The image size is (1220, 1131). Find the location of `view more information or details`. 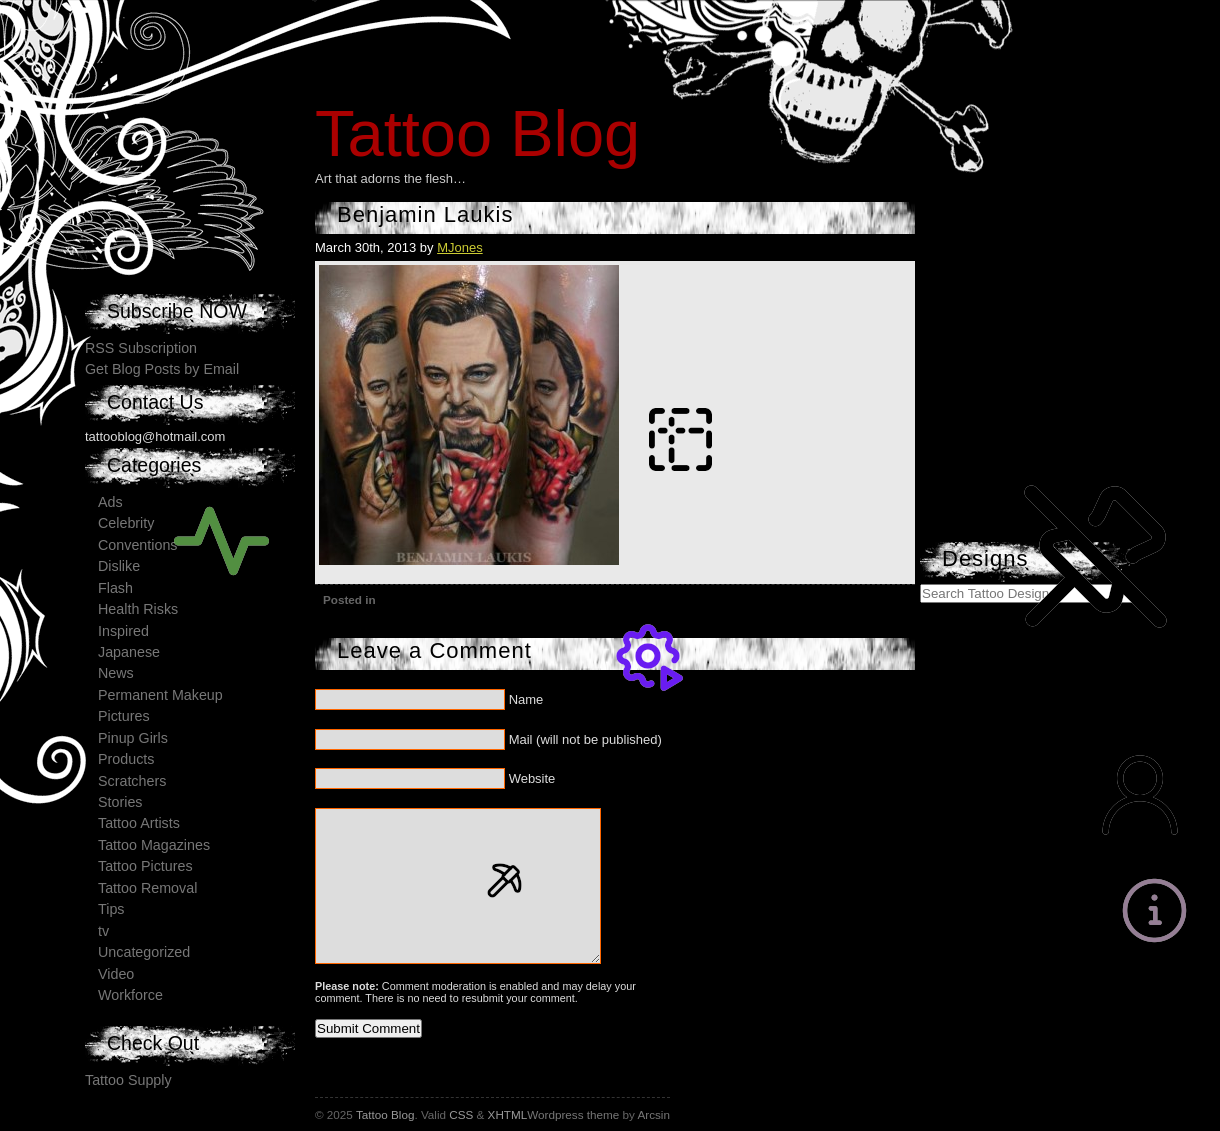

view more information or details is located at coordinates (1154, 910).